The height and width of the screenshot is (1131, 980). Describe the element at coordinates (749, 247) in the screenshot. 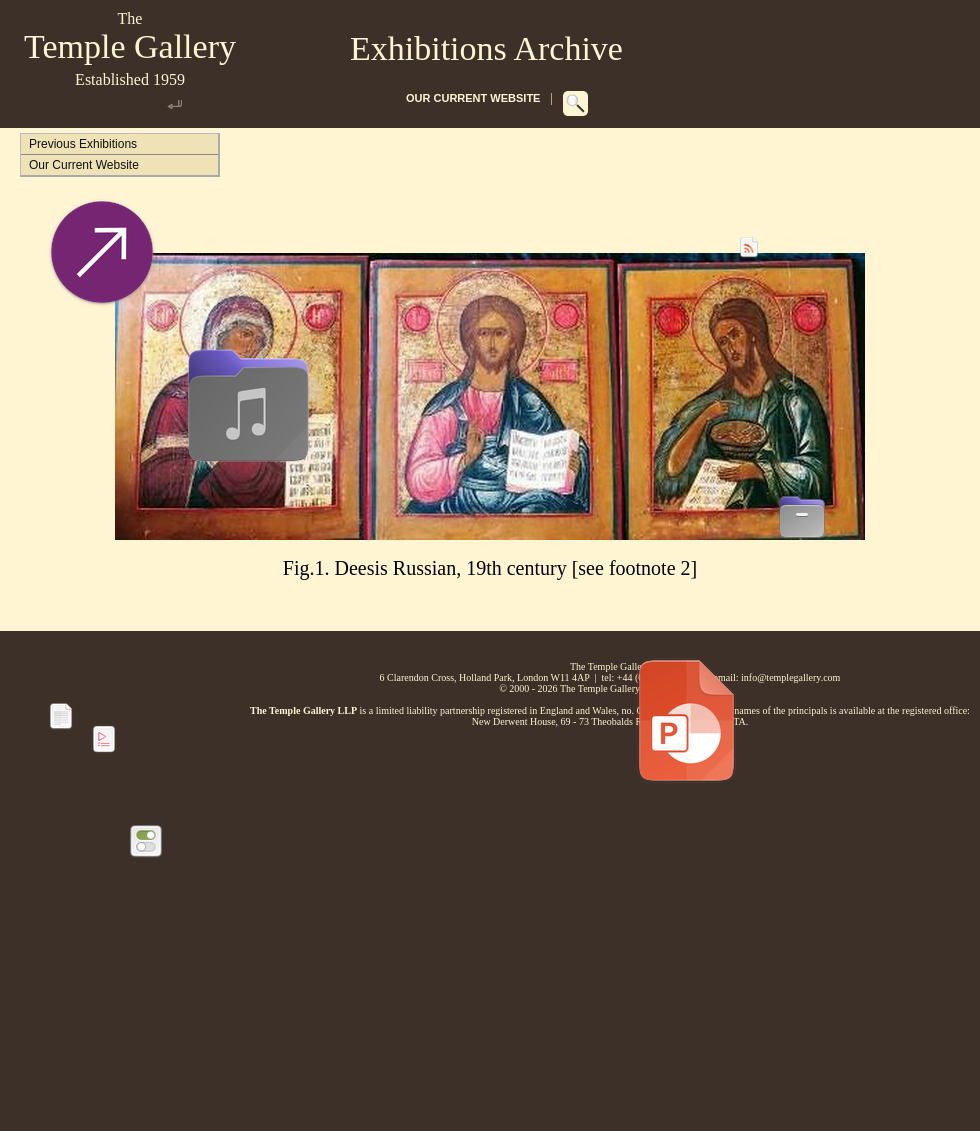

I see `an RSS feed file or document` at that location.